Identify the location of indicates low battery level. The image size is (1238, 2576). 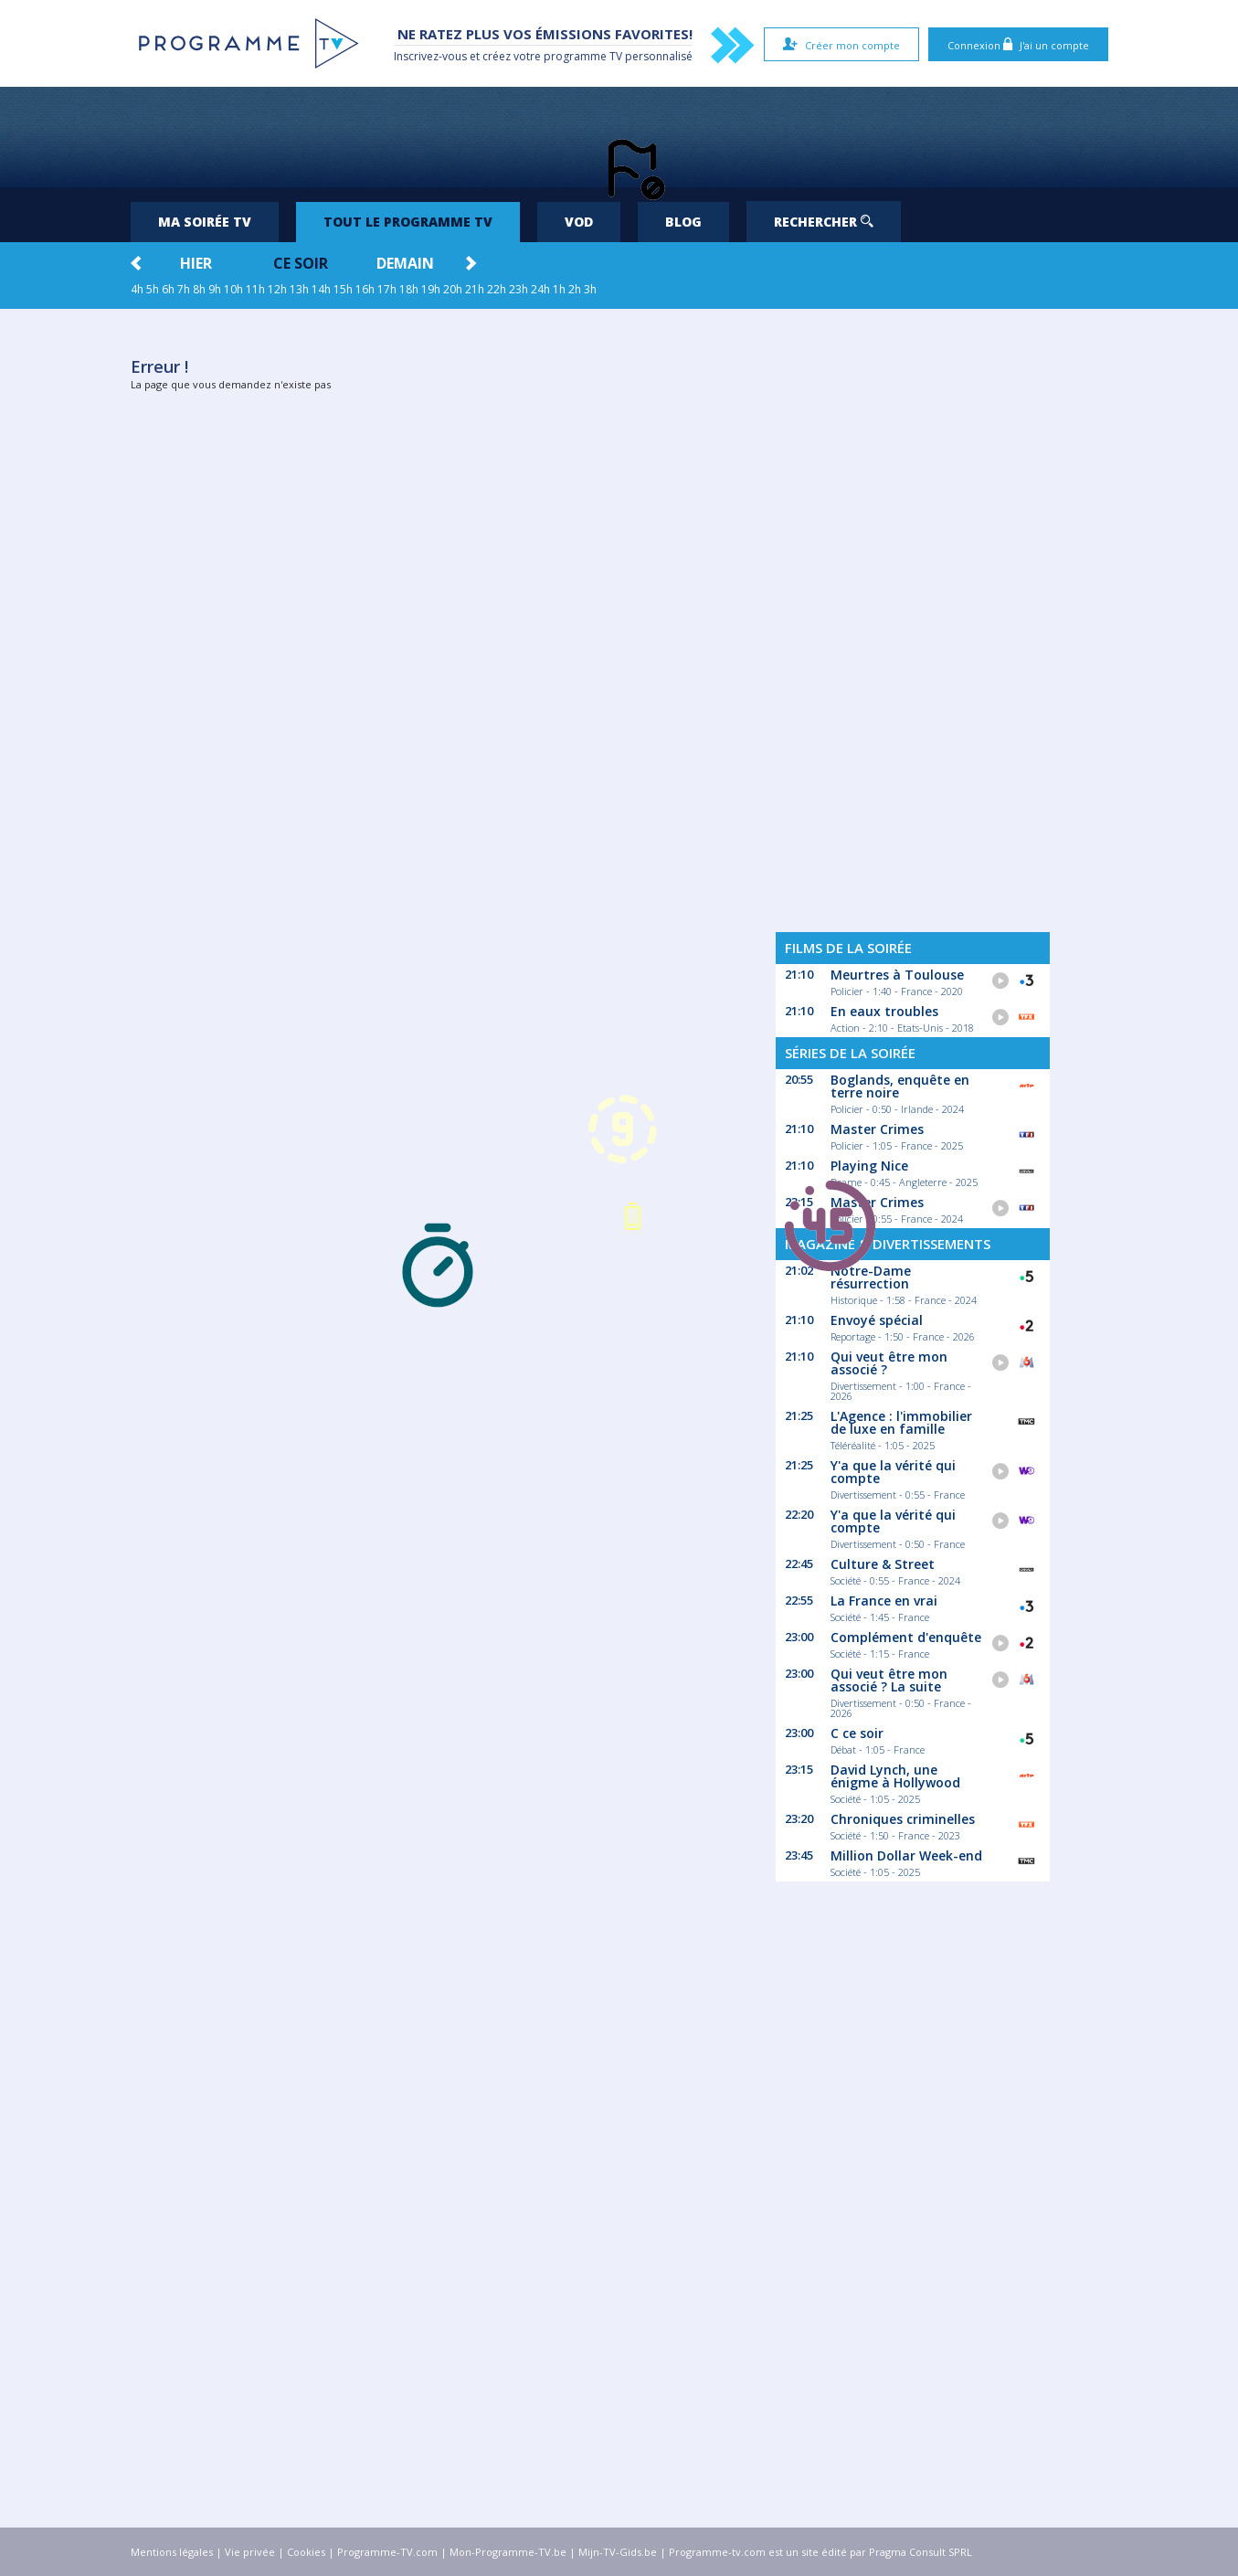
(632, 1216).